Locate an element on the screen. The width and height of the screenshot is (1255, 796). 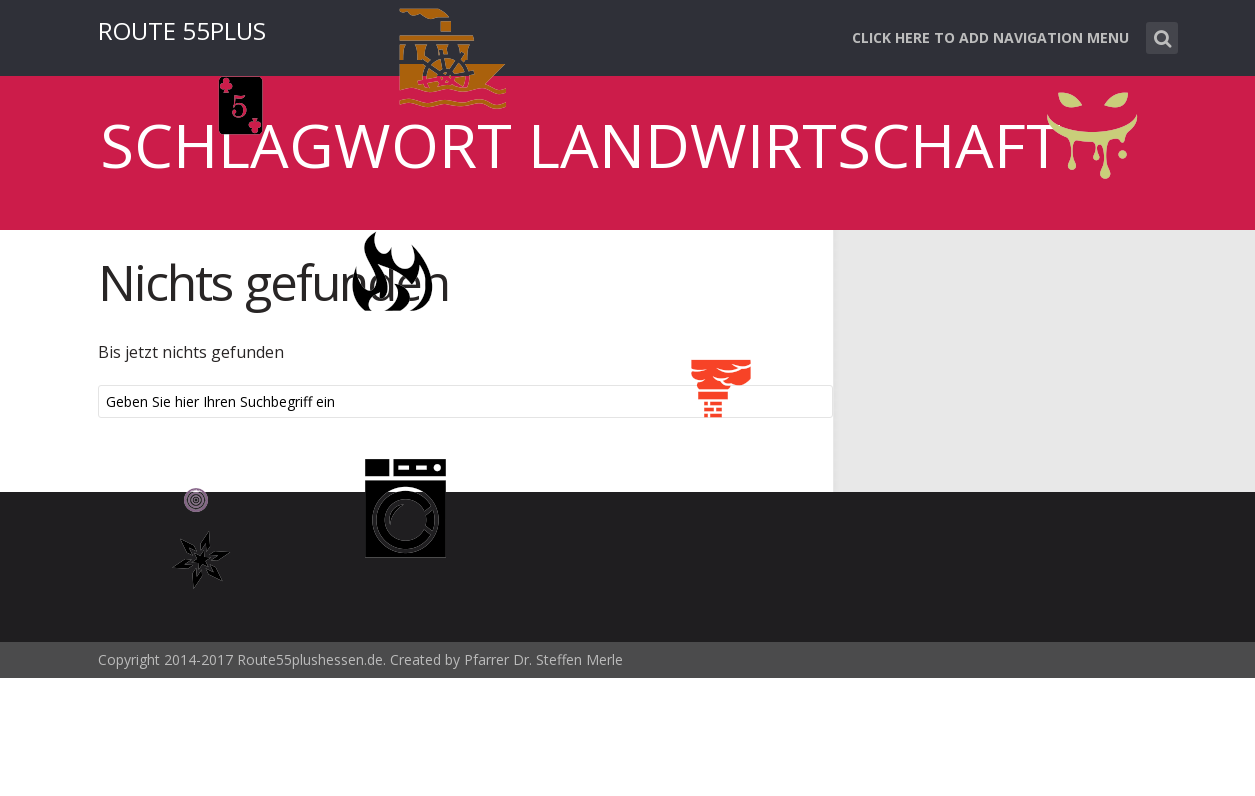
decorative mandala or loading spinner element is located at coordinates (196, 500).